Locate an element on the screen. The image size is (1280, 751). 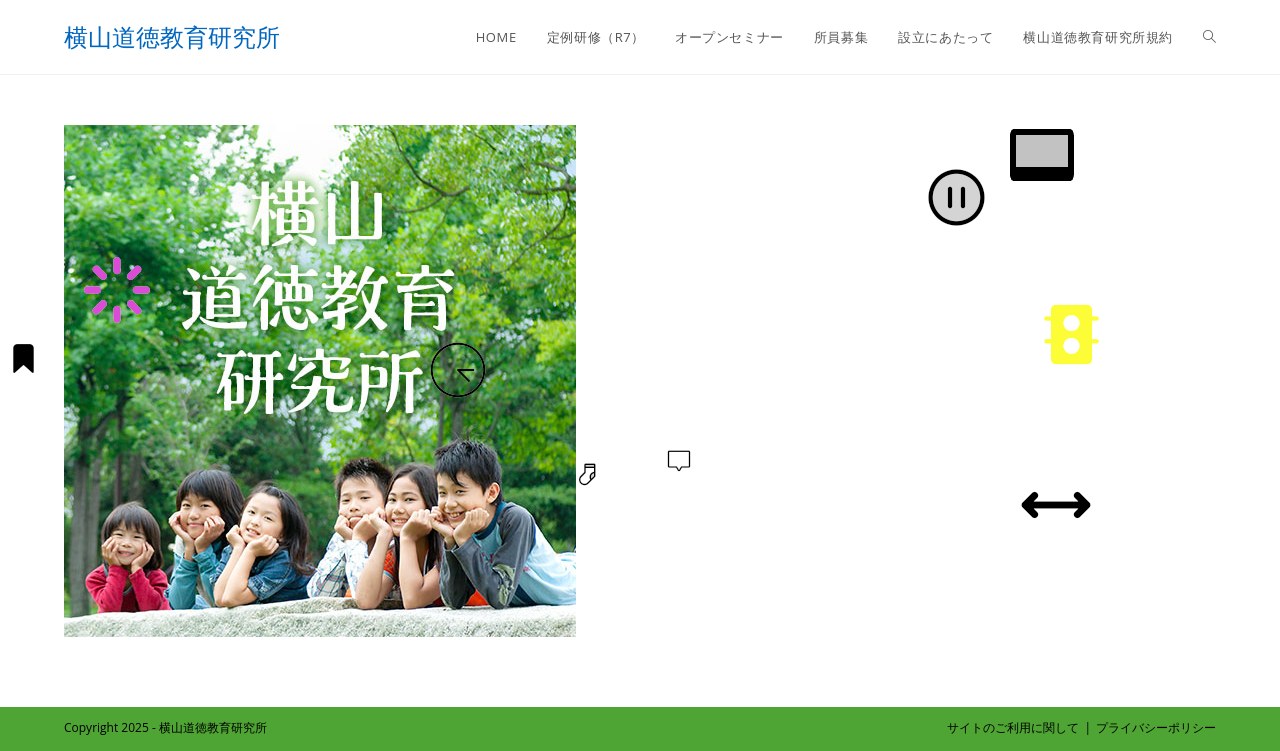
video player with caption or label area is located at coordinates (1042, 155).